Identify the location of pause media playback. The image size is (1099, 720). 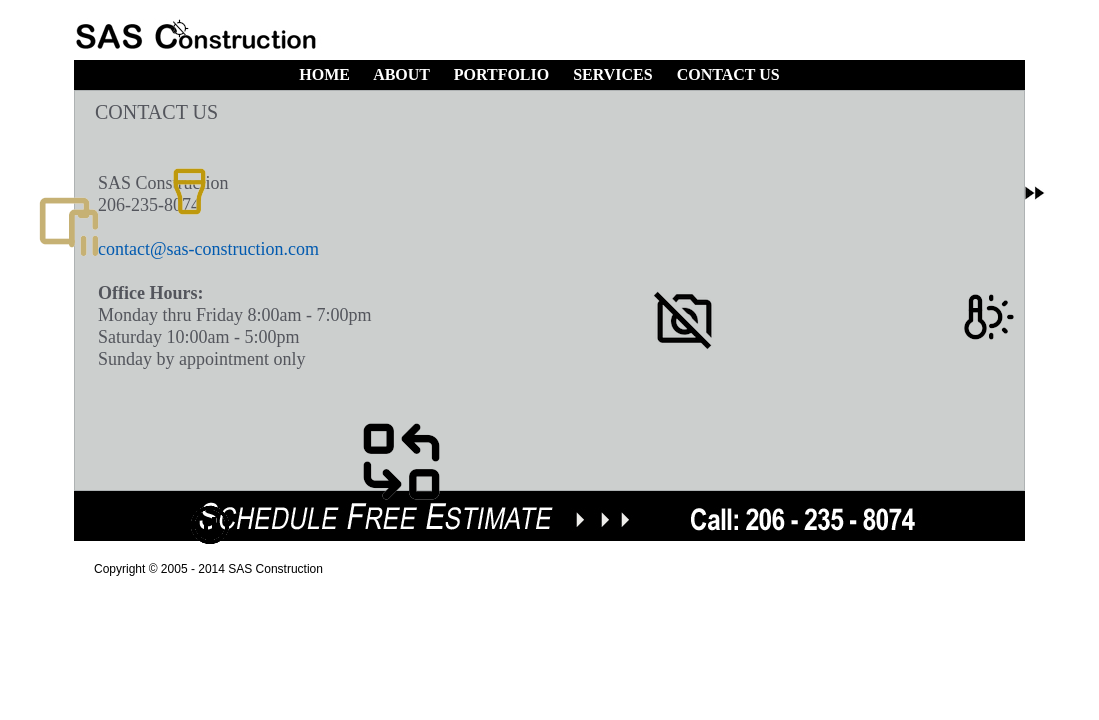
(210, 525).